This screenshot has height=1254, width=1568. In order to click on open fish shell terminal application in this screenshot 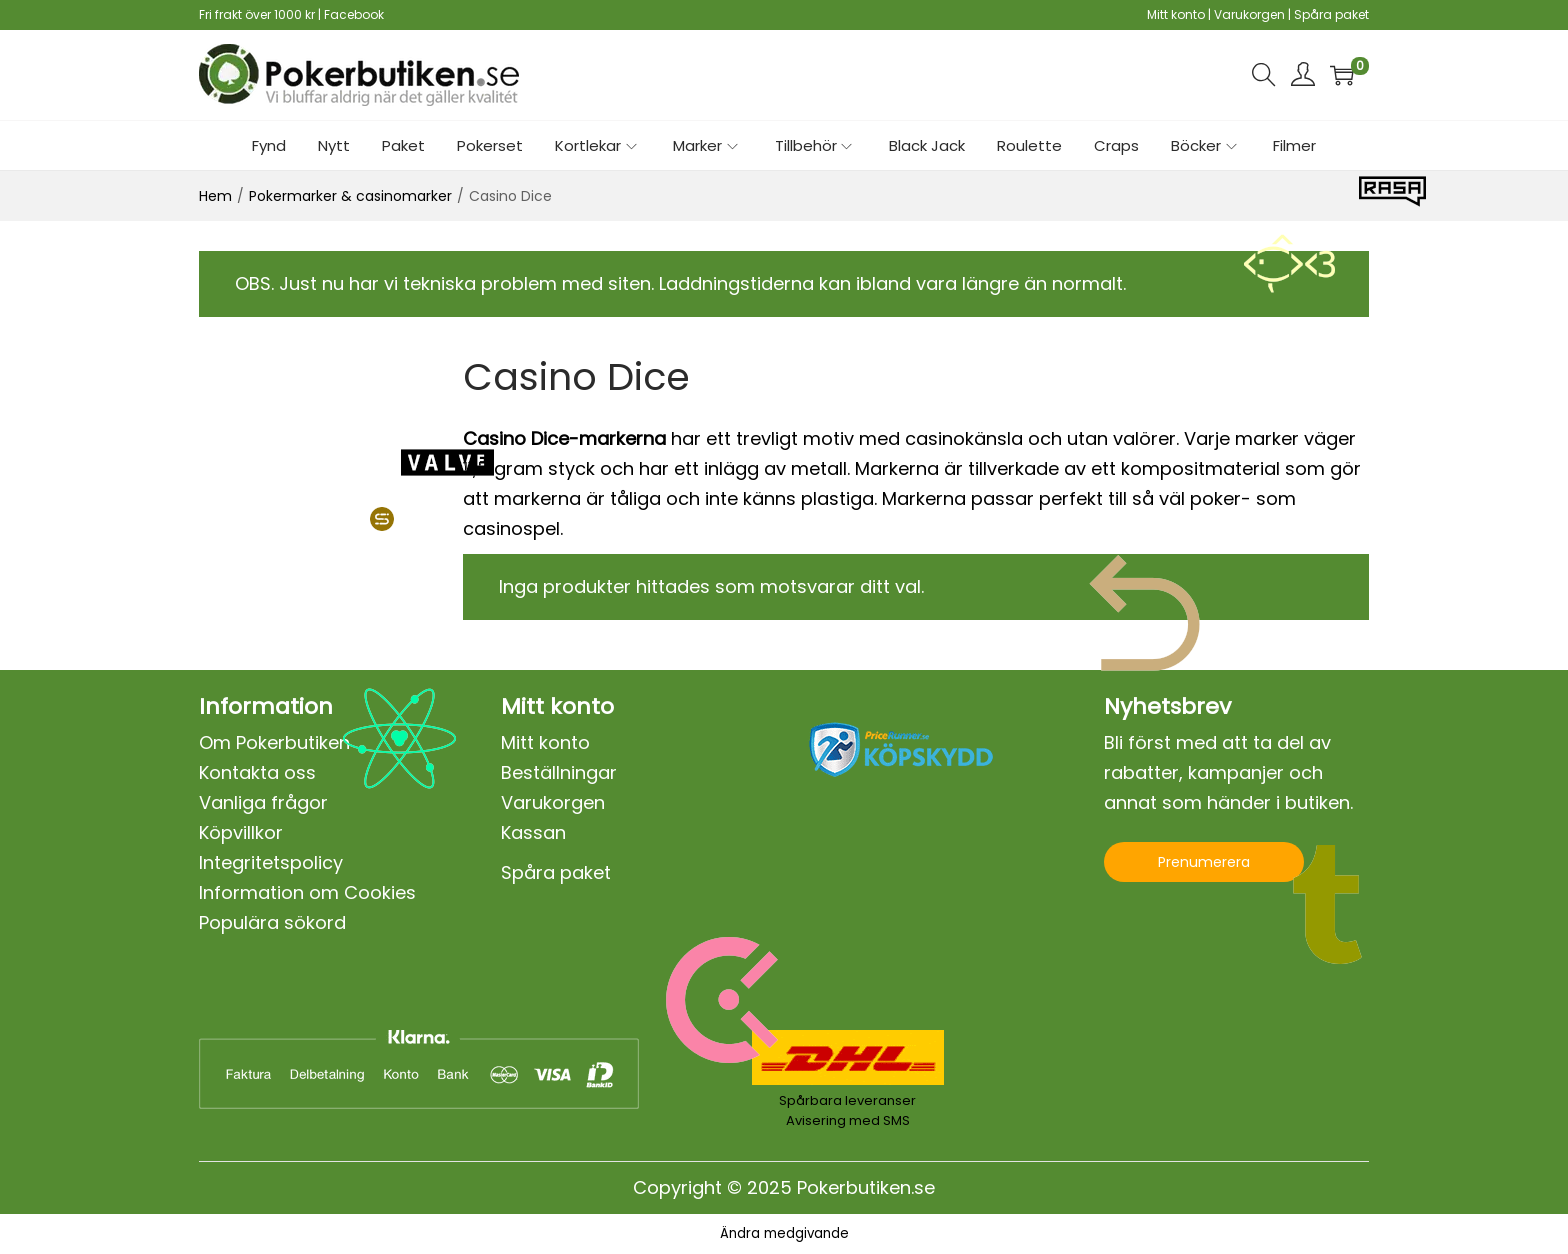, I will do `click(1289, 263)`.